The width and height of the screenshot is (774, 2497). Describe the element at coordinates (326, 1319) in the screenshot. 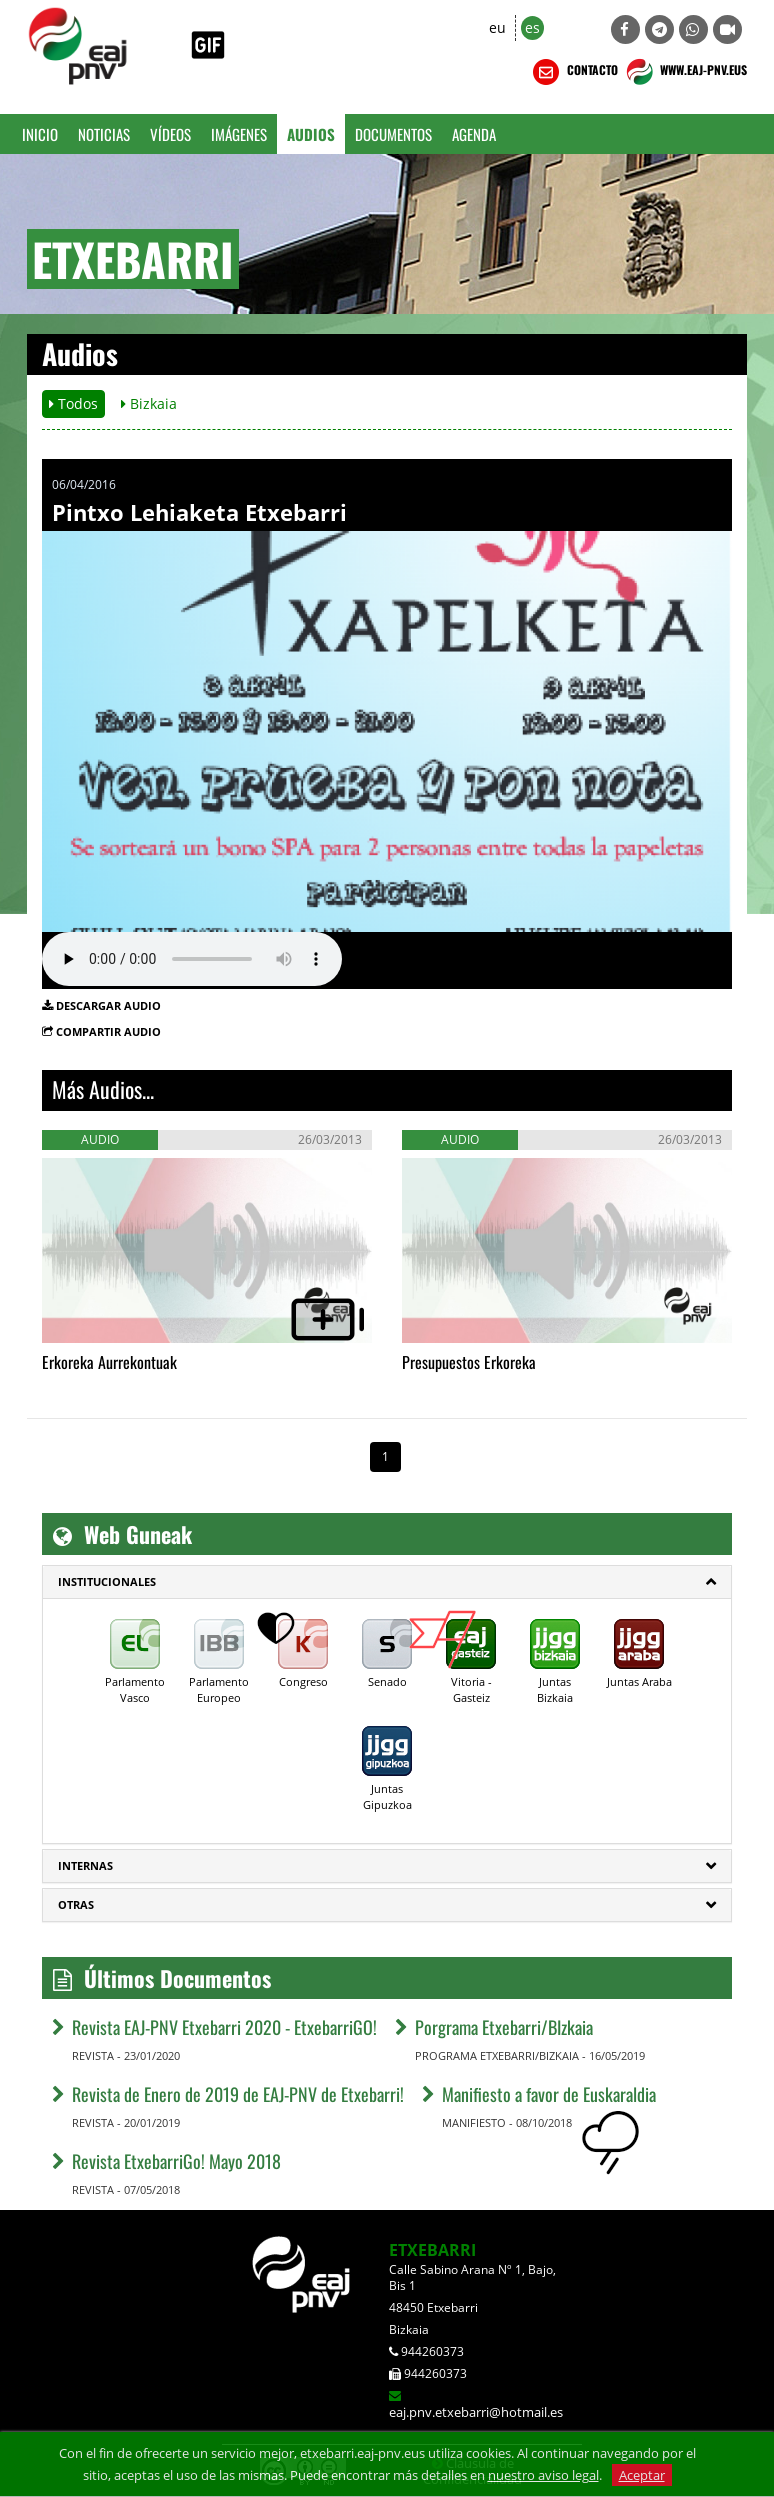

I see `add or extend battery life` at that location.